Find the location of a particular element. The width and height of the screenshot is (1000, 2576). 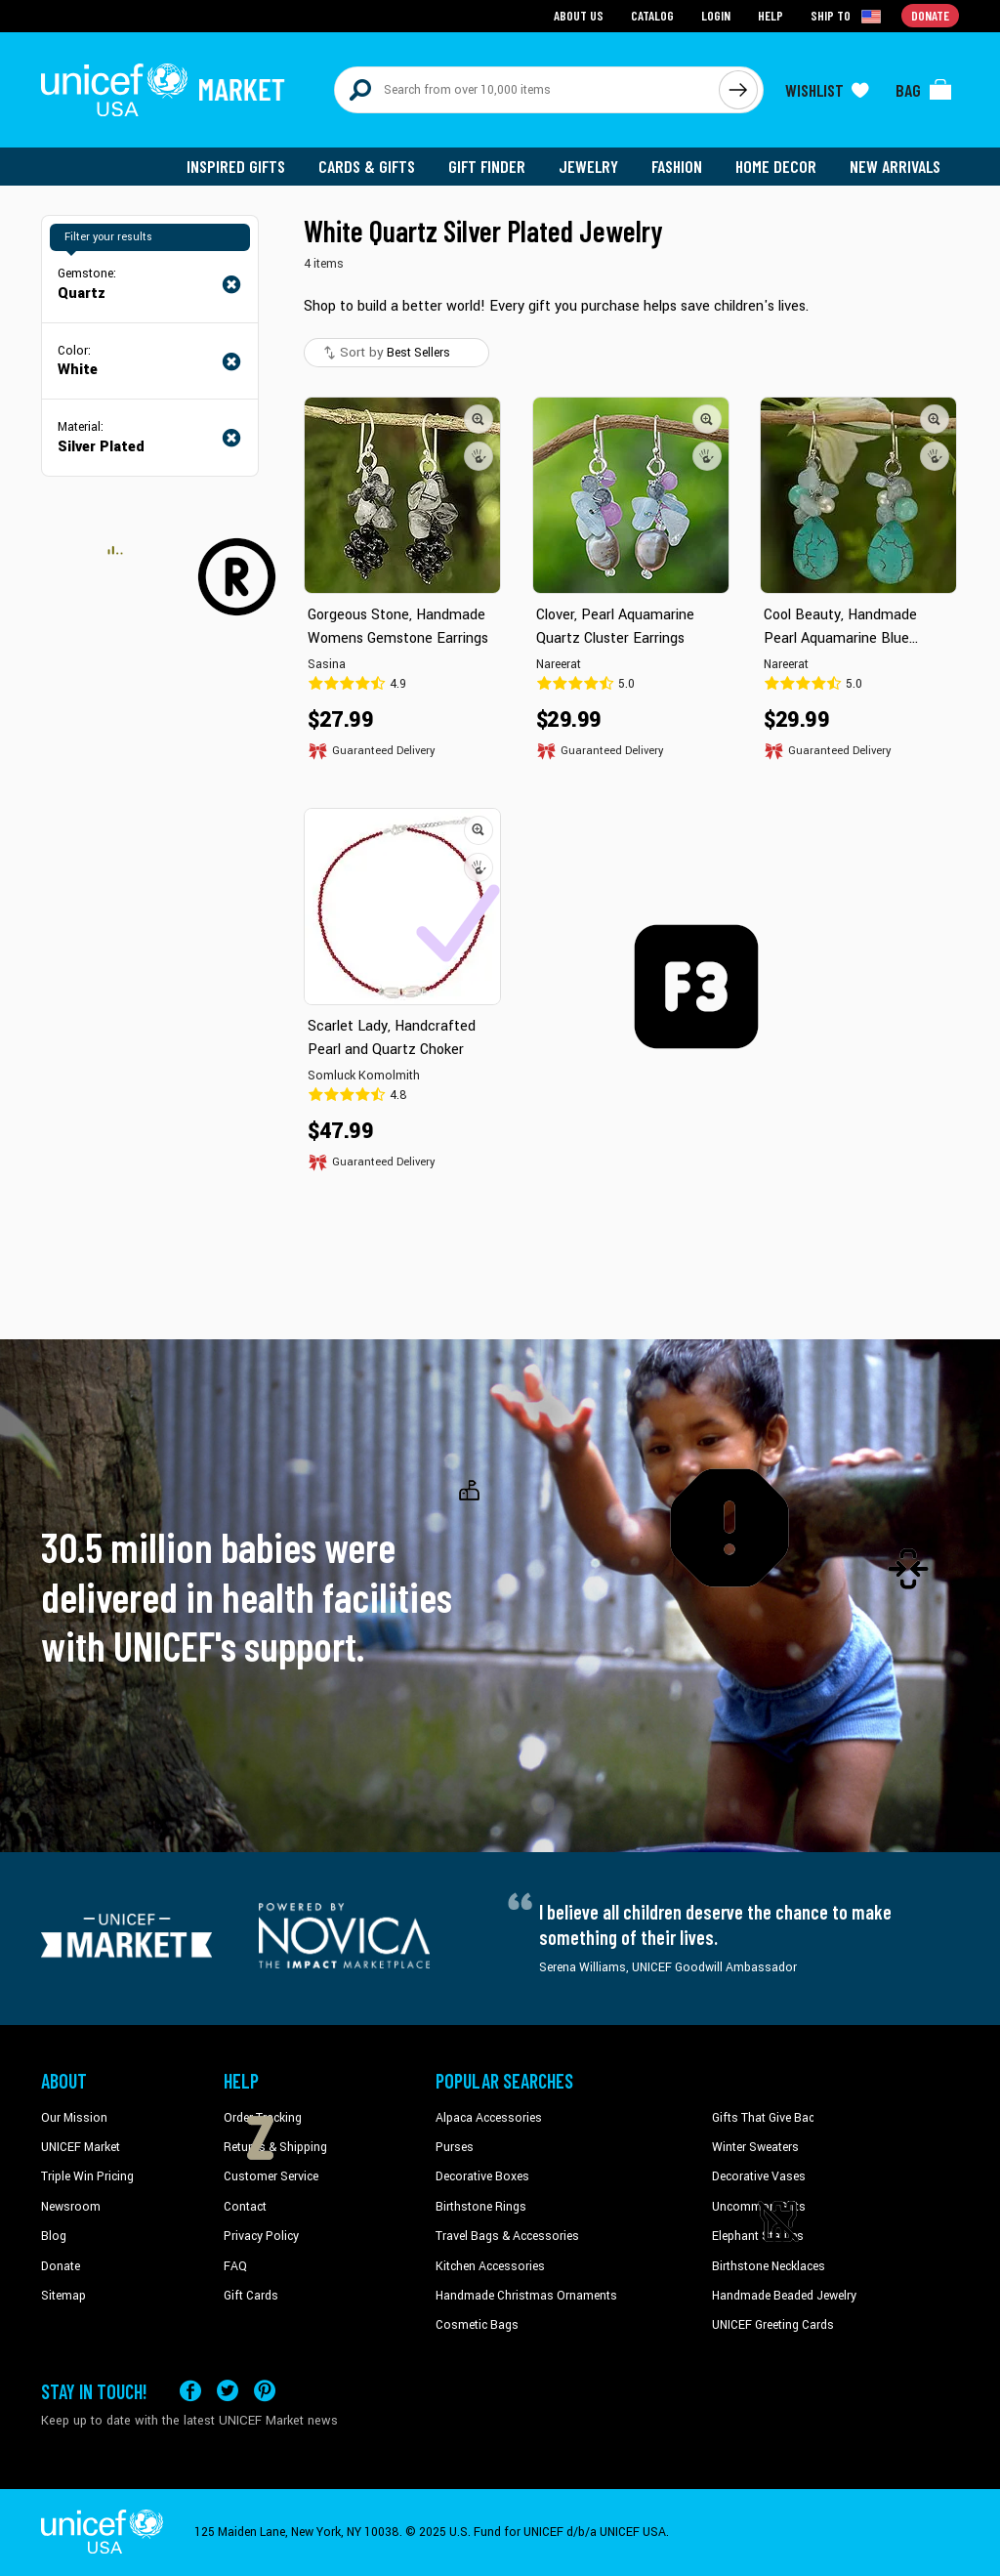

indicates registered trademark symbol is located at coordinates (236, 576).